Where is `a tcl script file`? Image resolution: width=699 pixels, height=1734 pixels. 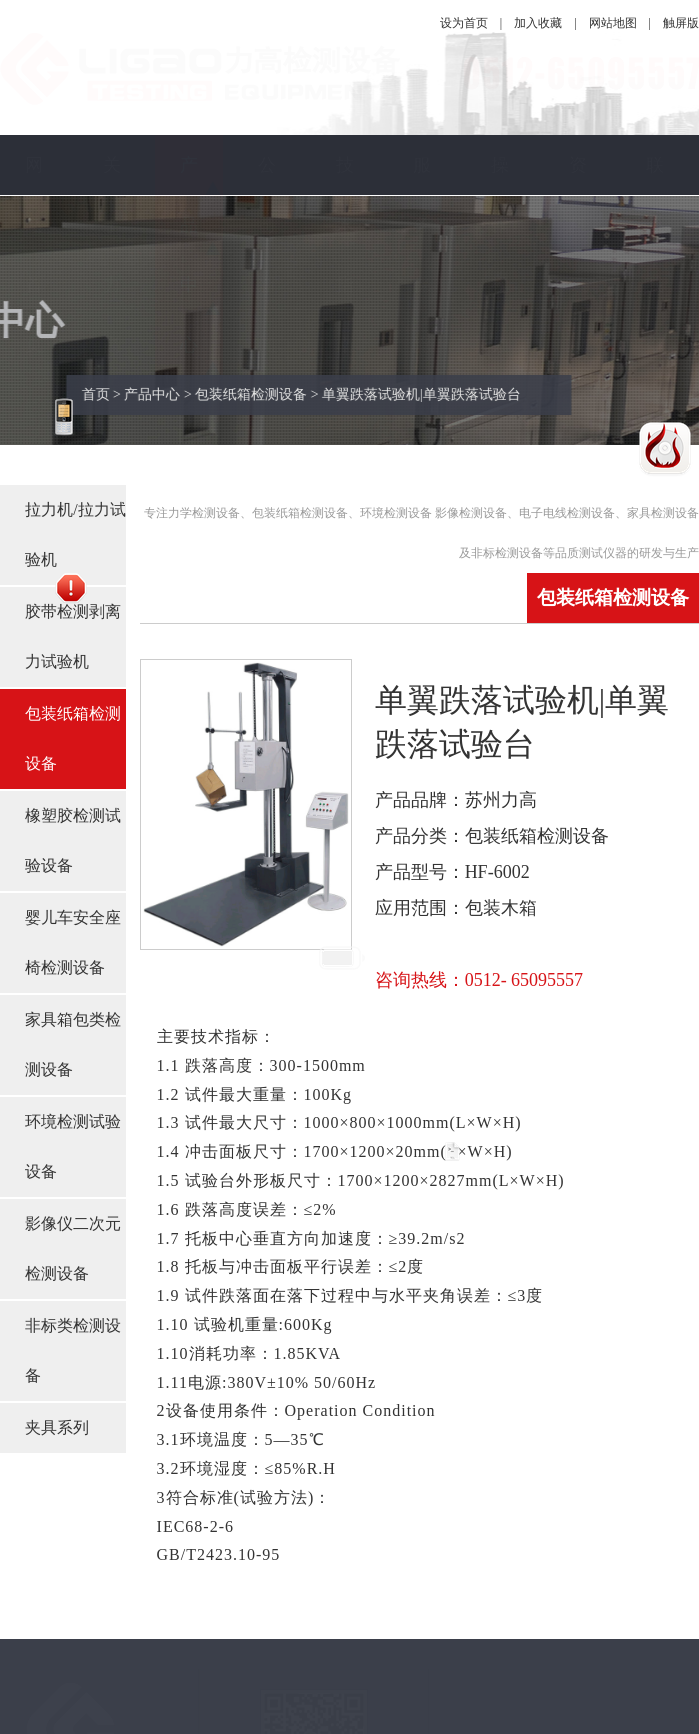 a tcl script file is located at coordinates (452, 1151).